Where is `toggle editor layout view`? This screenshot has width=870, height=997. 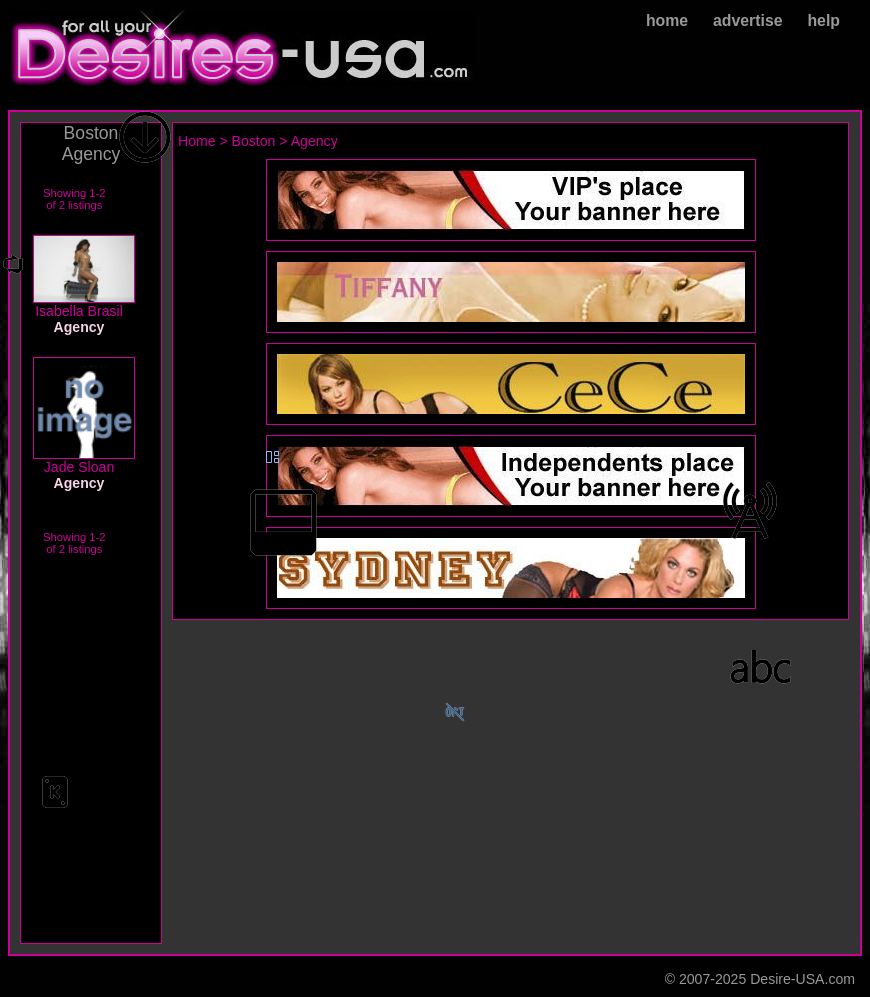
toggle editor layout view is located at coordinates (272, 457).